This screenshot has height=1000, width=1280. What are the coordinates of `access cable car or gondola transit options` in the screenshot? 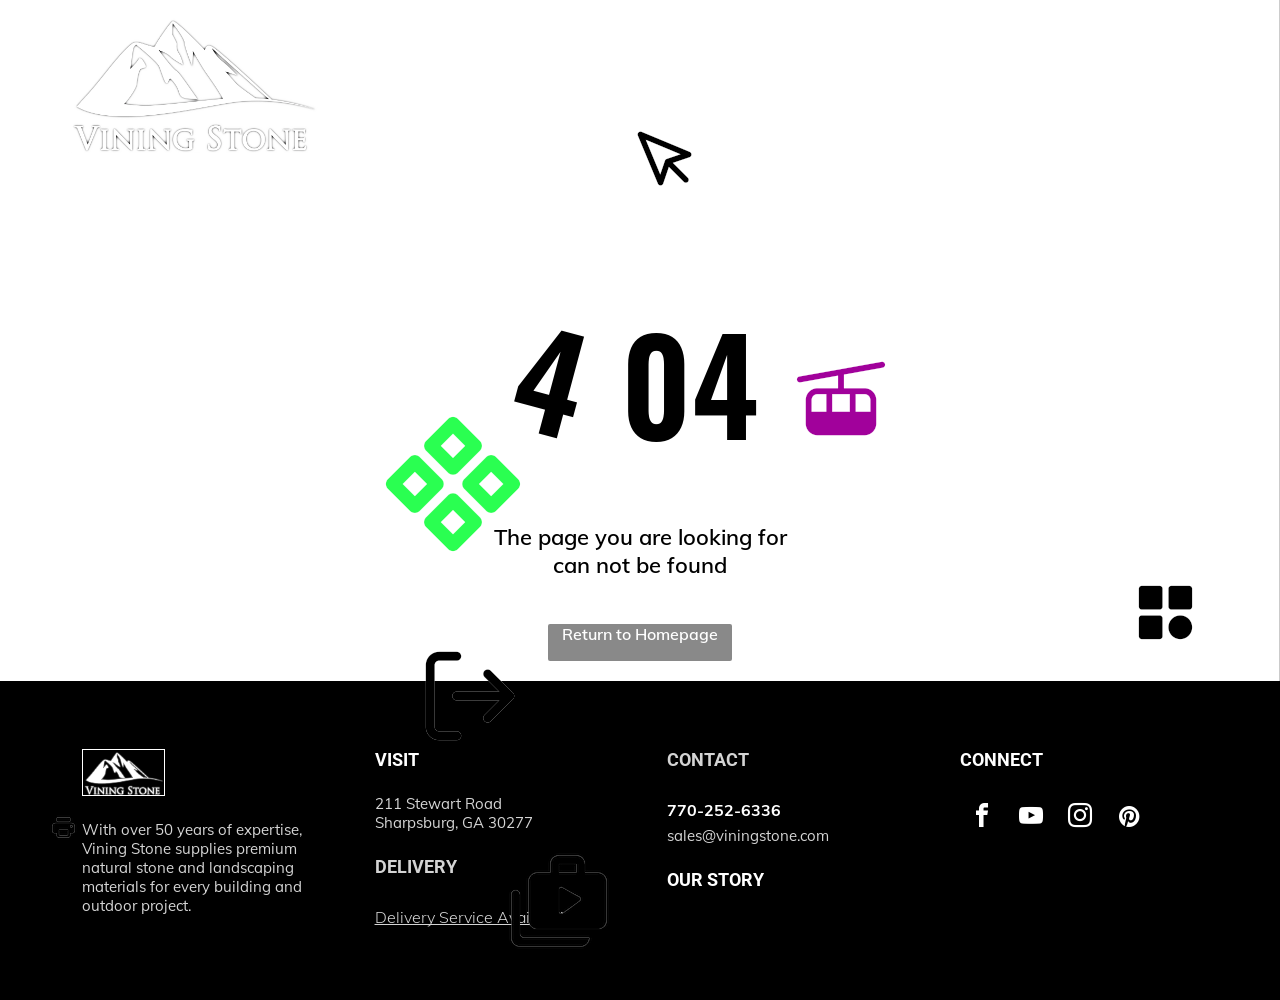 It's located at (841, 400).